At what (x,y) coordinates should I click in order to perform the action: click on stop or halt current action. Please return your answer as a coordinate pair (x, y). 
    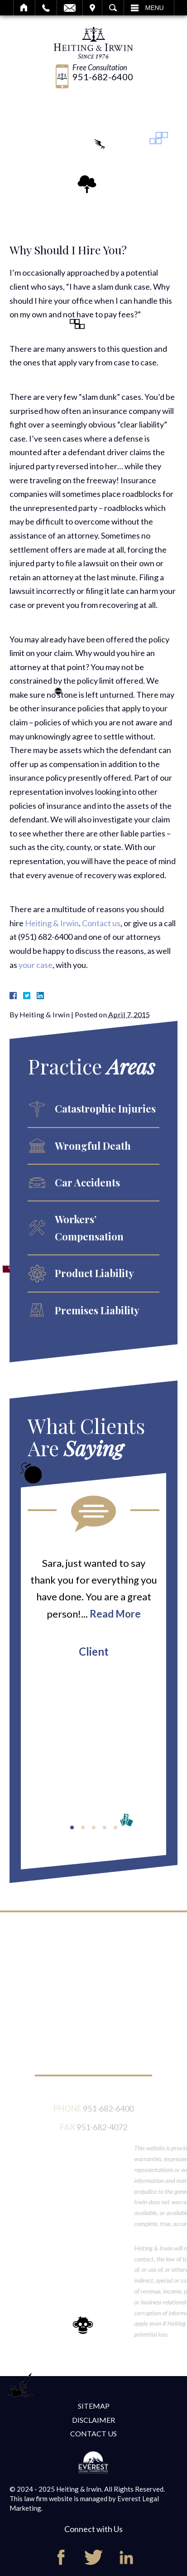
    Looking at the image, I should click on (58, 691).